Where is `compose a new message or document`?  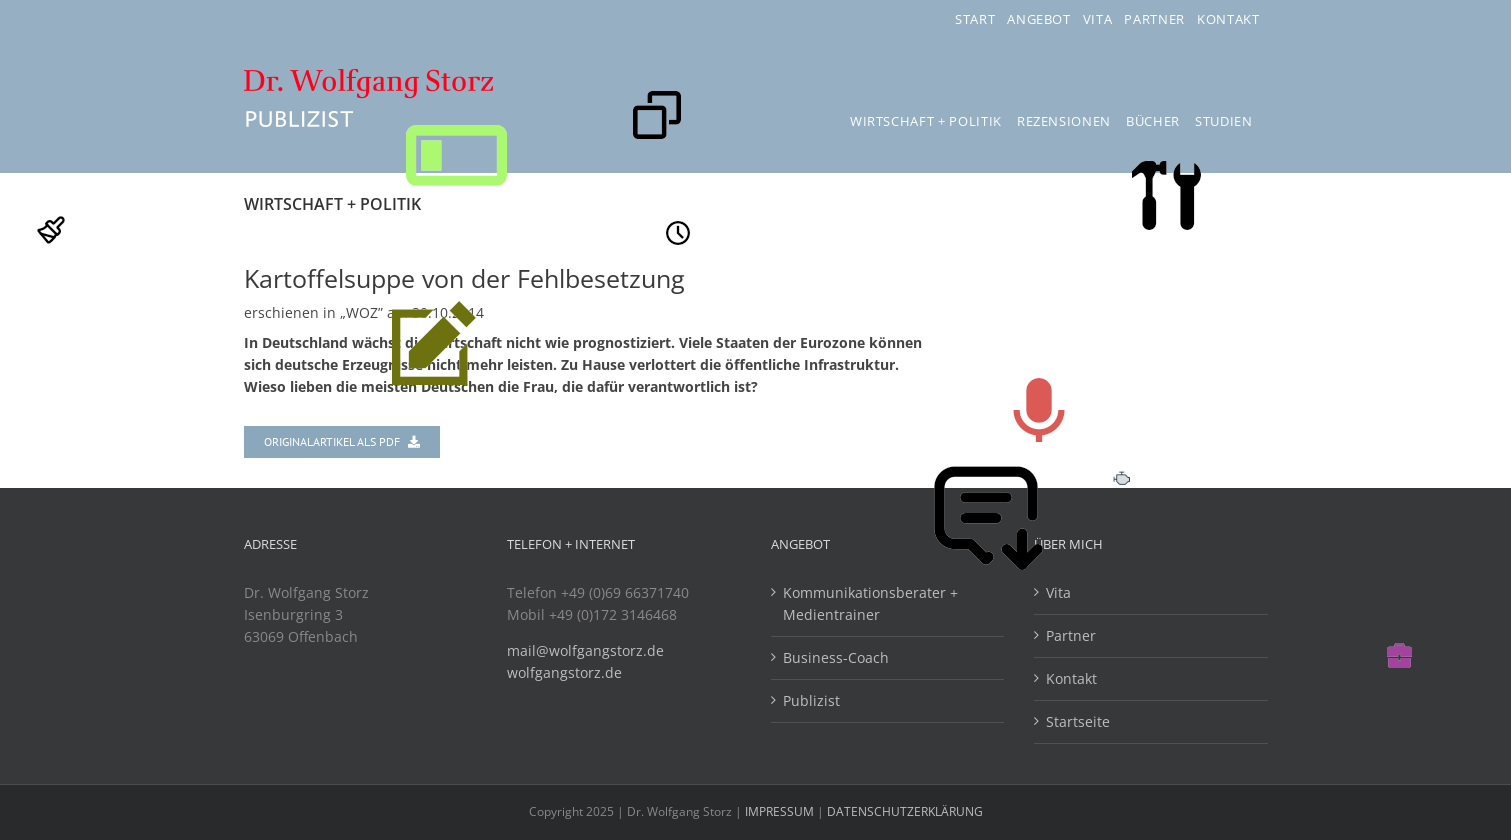 compose a new message or document is located at coordinates (434, 343).